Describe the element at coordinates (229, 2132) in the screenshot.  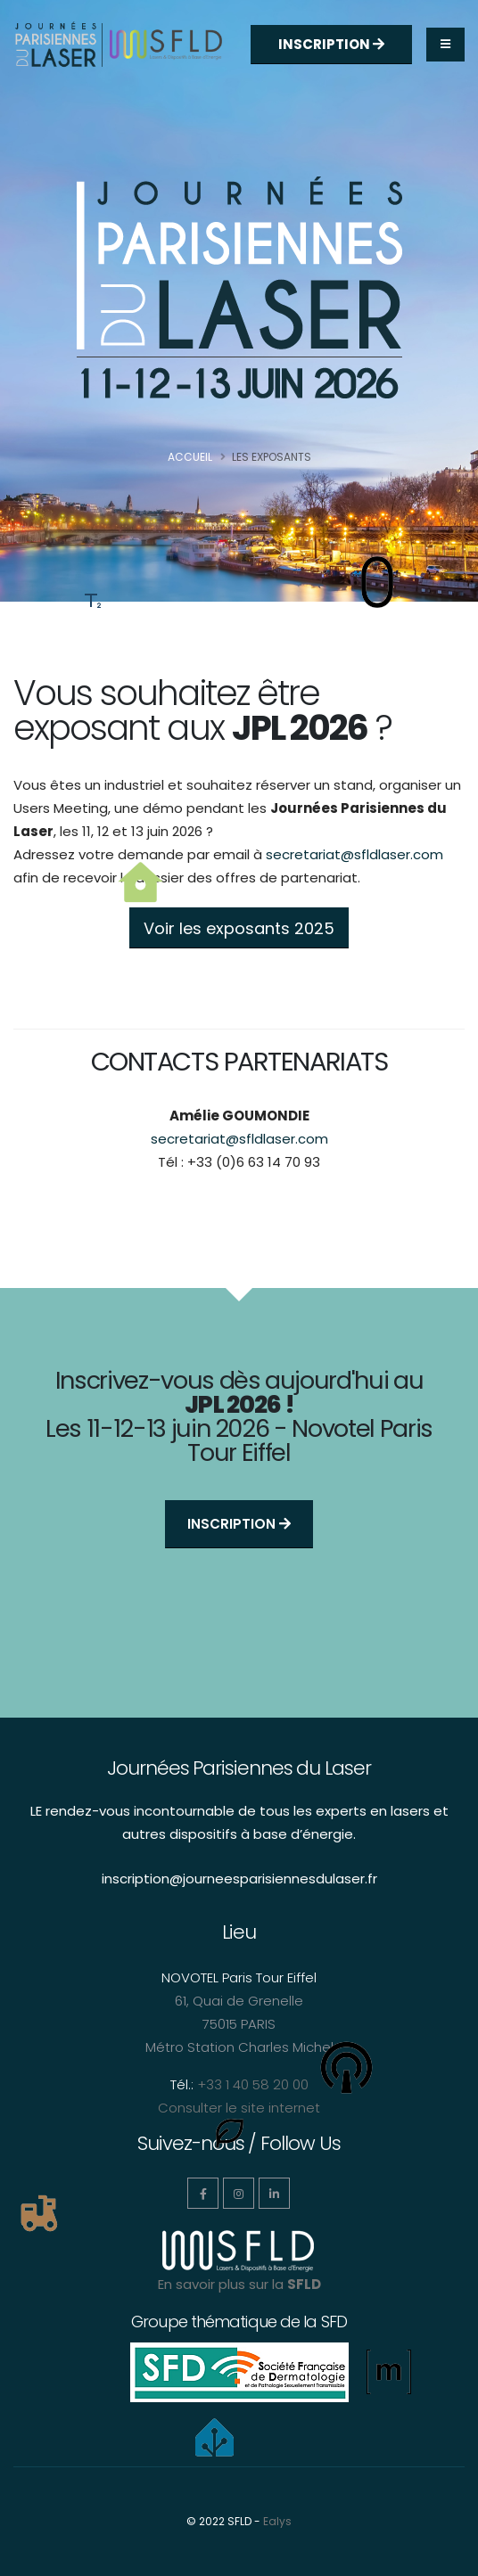
I see `indicates eco-friendly or sustainable option` at that location.